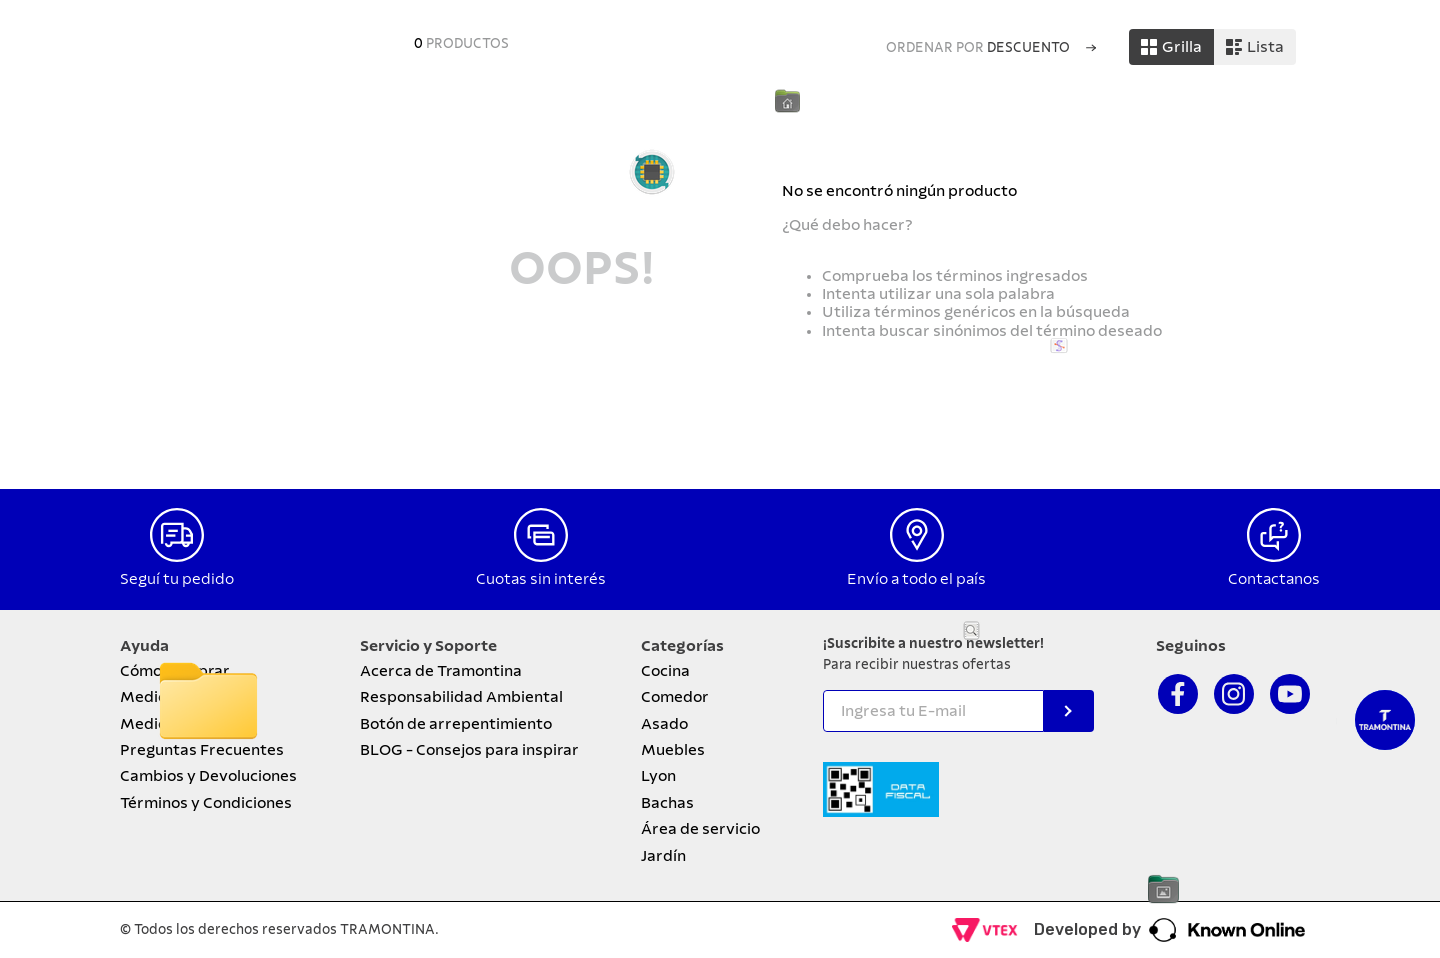 Image resolution: width=1440 pixels, height=958 pixels. I want to click on open pictures folder, so click(1163, 888).